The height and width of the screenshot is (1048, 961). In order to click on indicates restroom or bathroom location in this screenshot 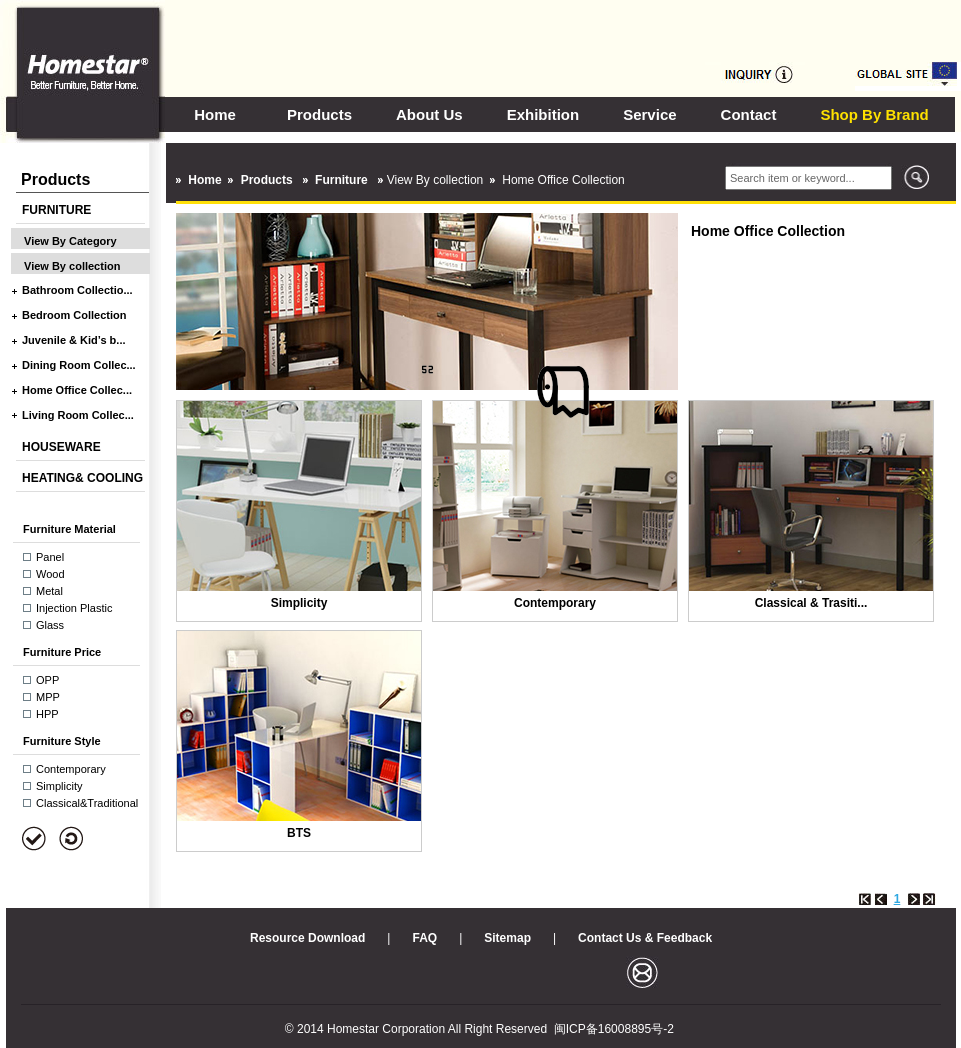, I will do `click(563, 392)`.